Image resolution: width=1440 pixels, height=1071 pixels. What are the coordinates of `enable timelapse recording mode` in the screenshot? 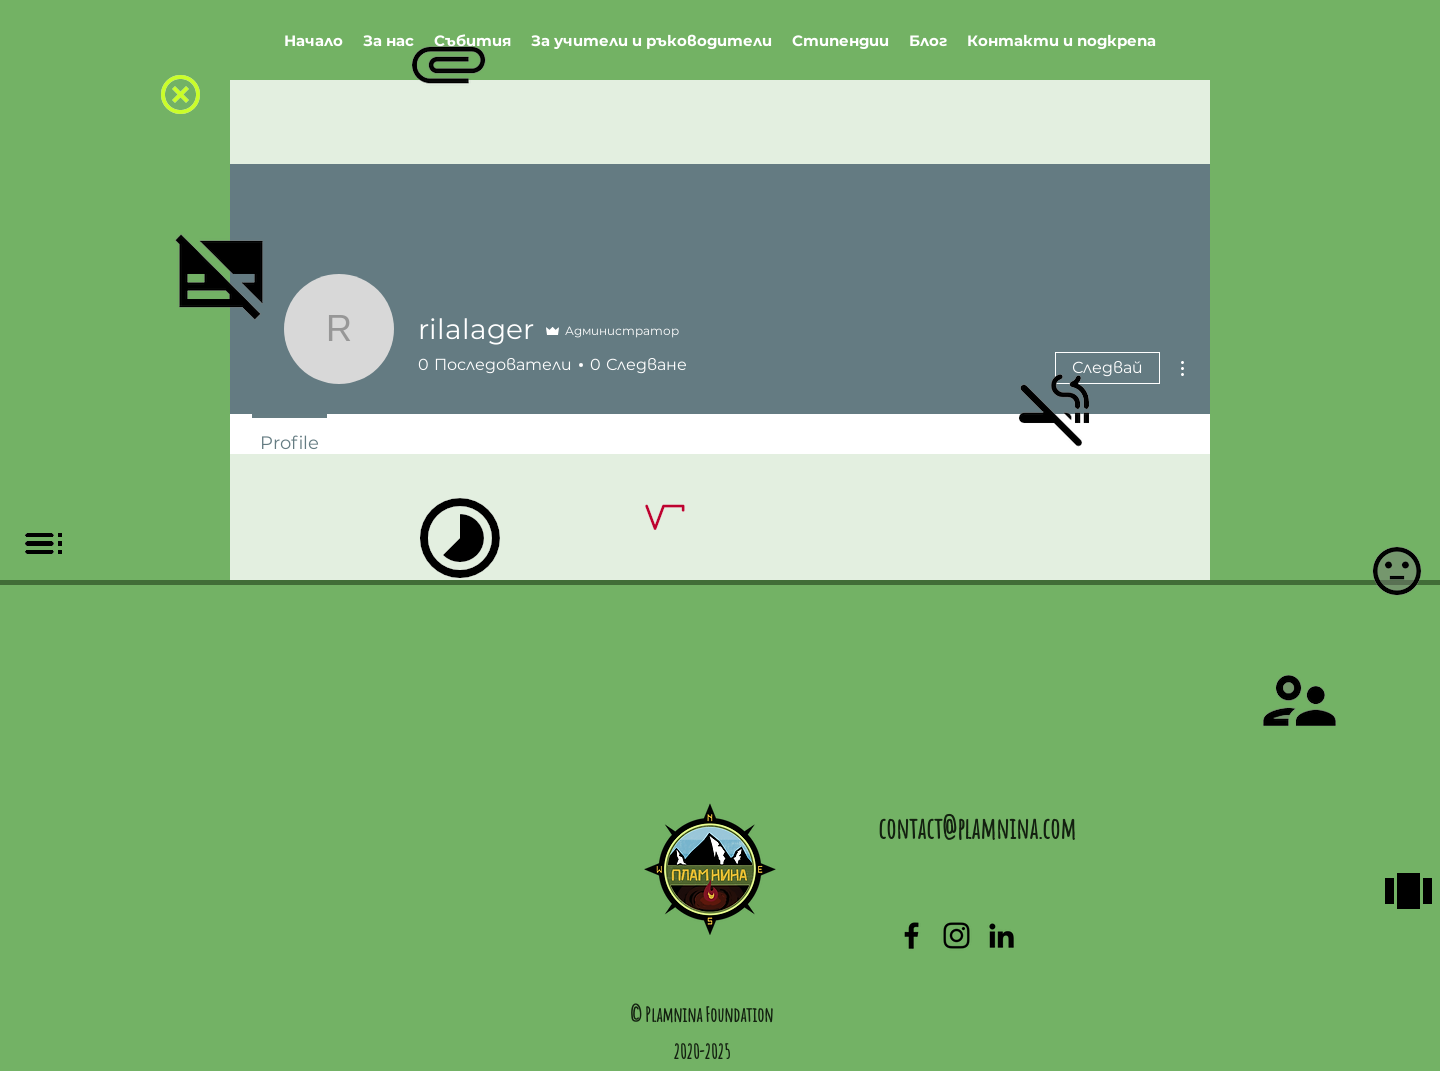 It's located at (460, 538).